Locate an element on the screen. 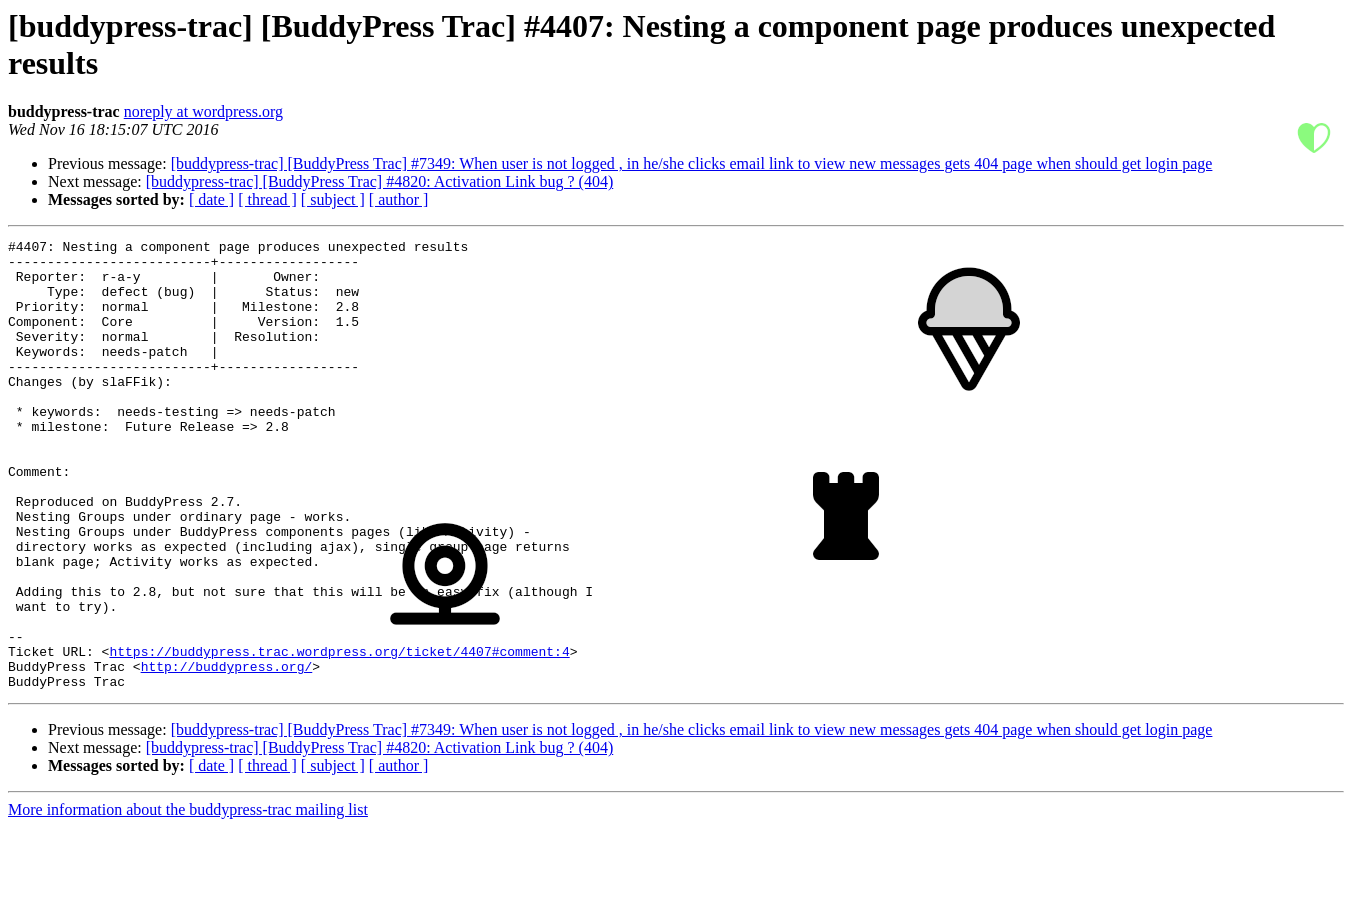 The width and height of the screenshot is (1352, 917). enable webcam or video camera is located at coordinates (445, 578).